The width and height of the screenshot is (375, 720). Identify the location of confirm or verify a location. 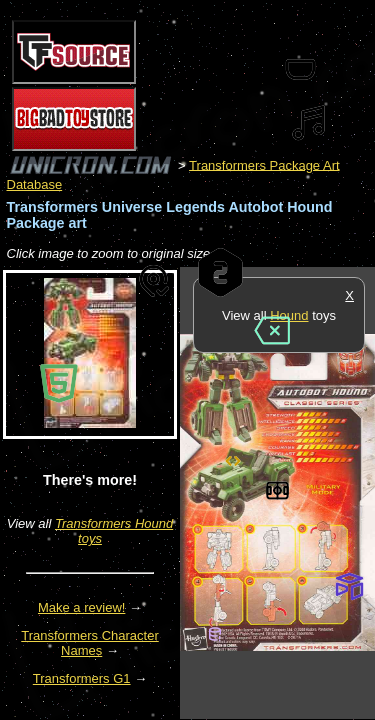
(153, 280).